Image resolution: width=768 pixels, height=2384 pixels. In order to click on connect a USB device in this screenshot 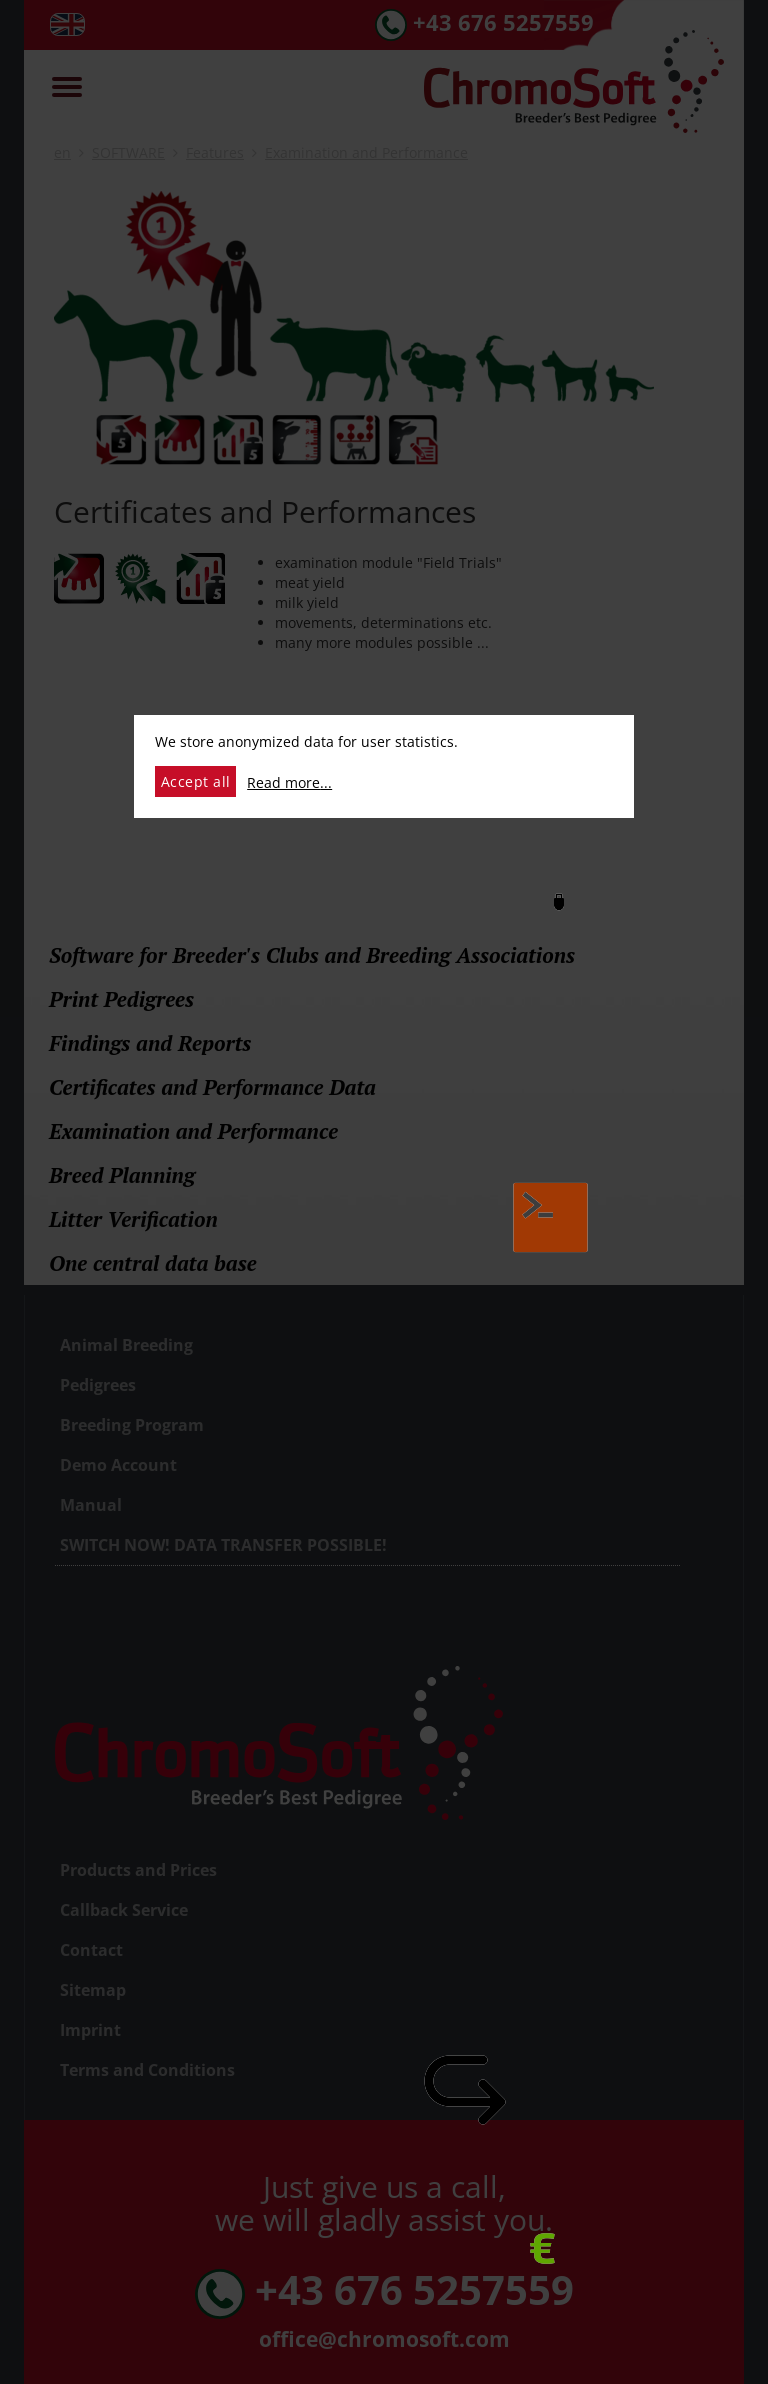, I will do `click(559, 902)`.